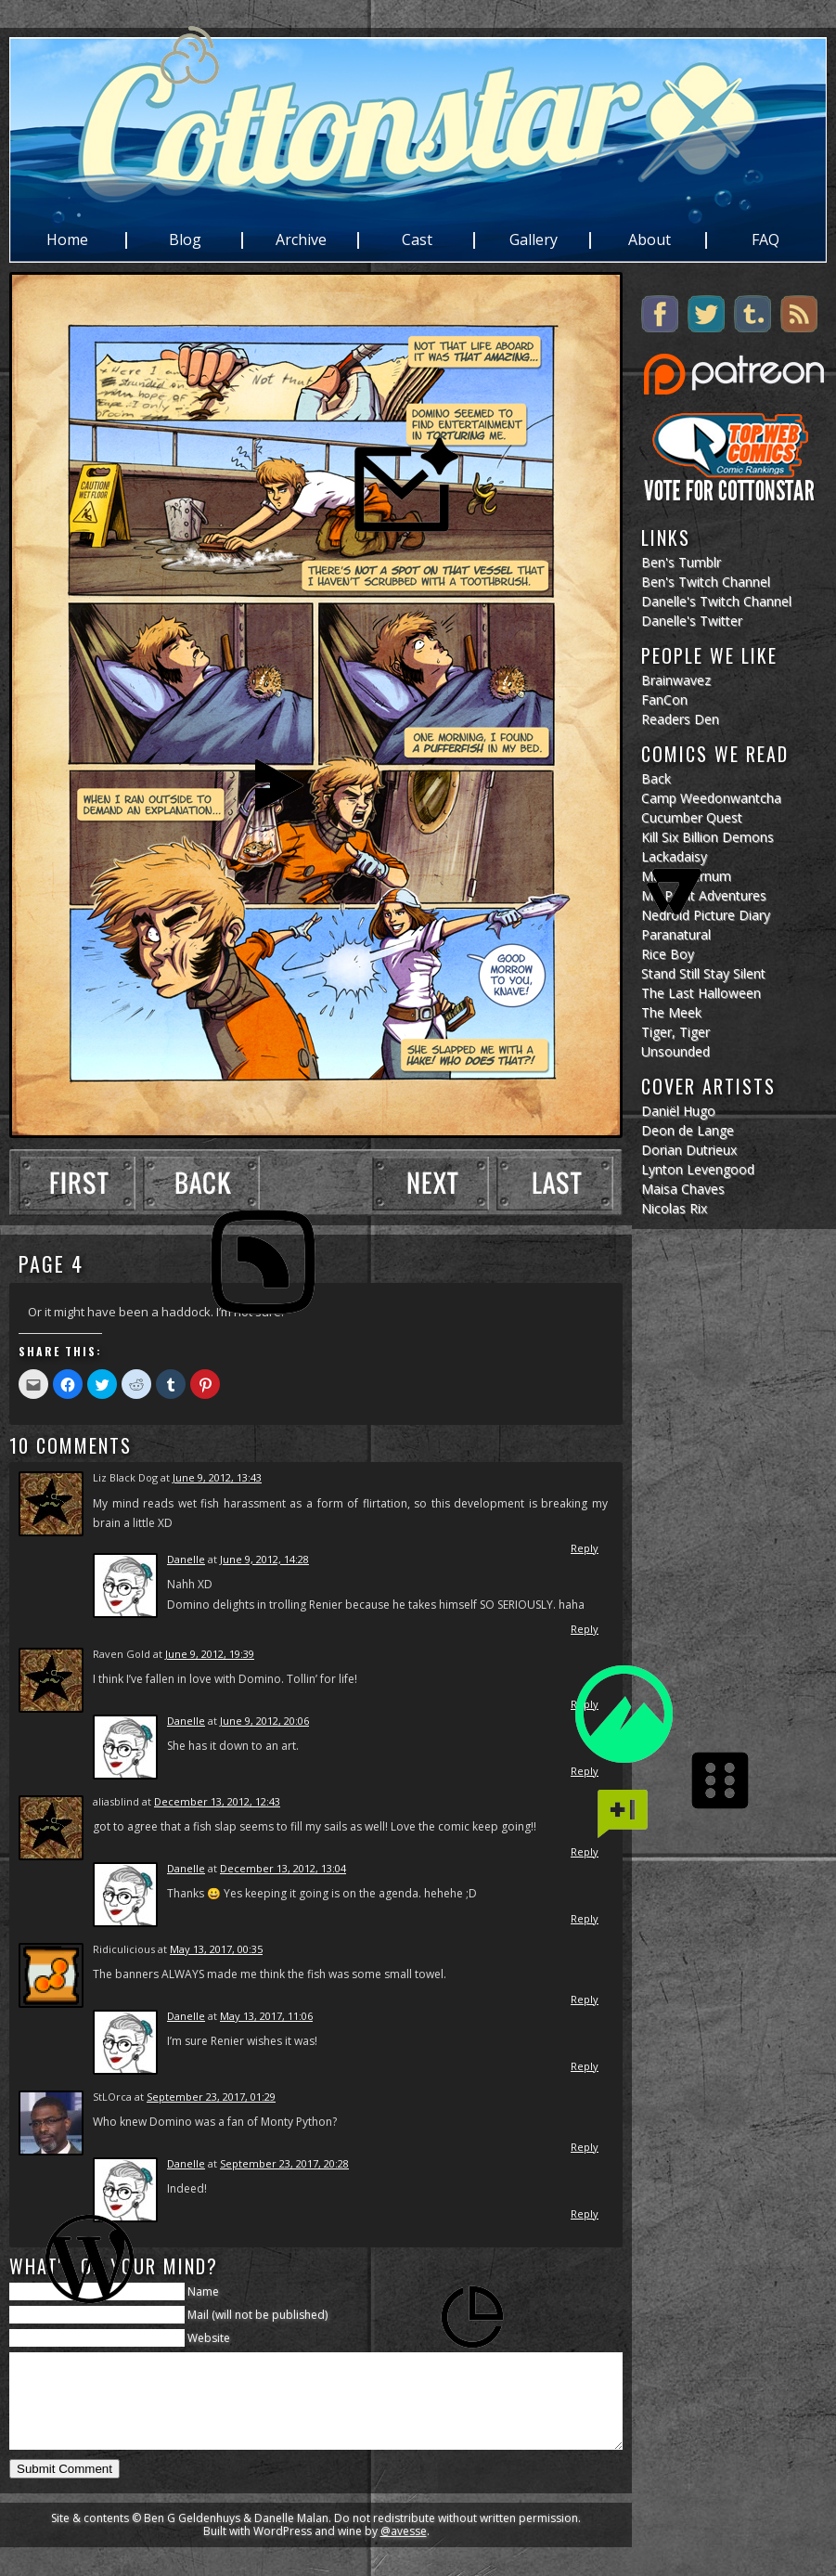 This screenshot has width=836, height=2576. I want to click on sonarqube cloud logo, so click(189, 55).